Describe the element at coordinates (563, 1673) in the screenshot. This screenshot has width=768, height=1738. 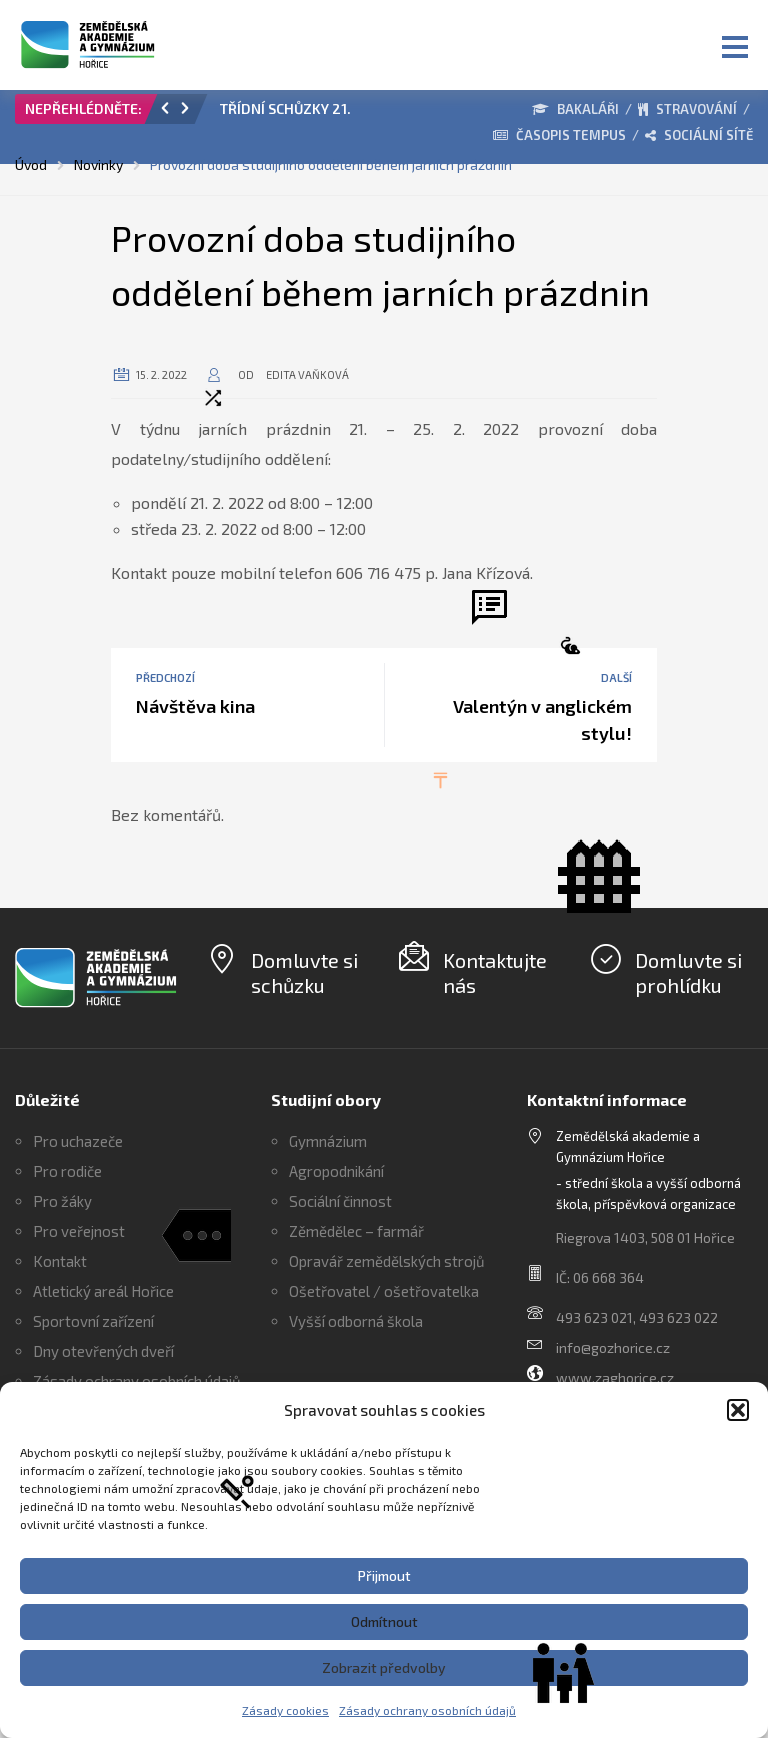
I see `indicates family restroom facility nearby` at that location.